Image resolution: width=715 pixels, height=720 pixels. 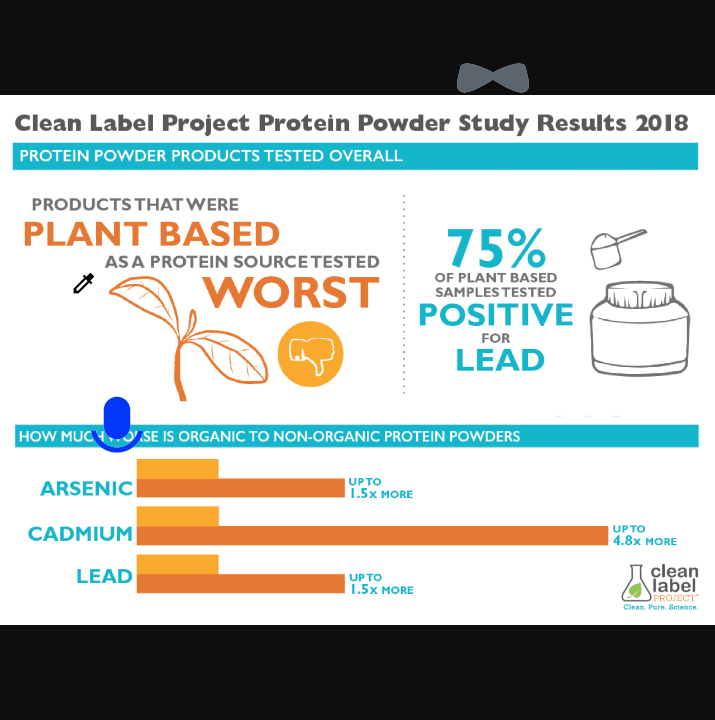 I want to click on color picker tool for sampling colors, so click(x=84, y=283).